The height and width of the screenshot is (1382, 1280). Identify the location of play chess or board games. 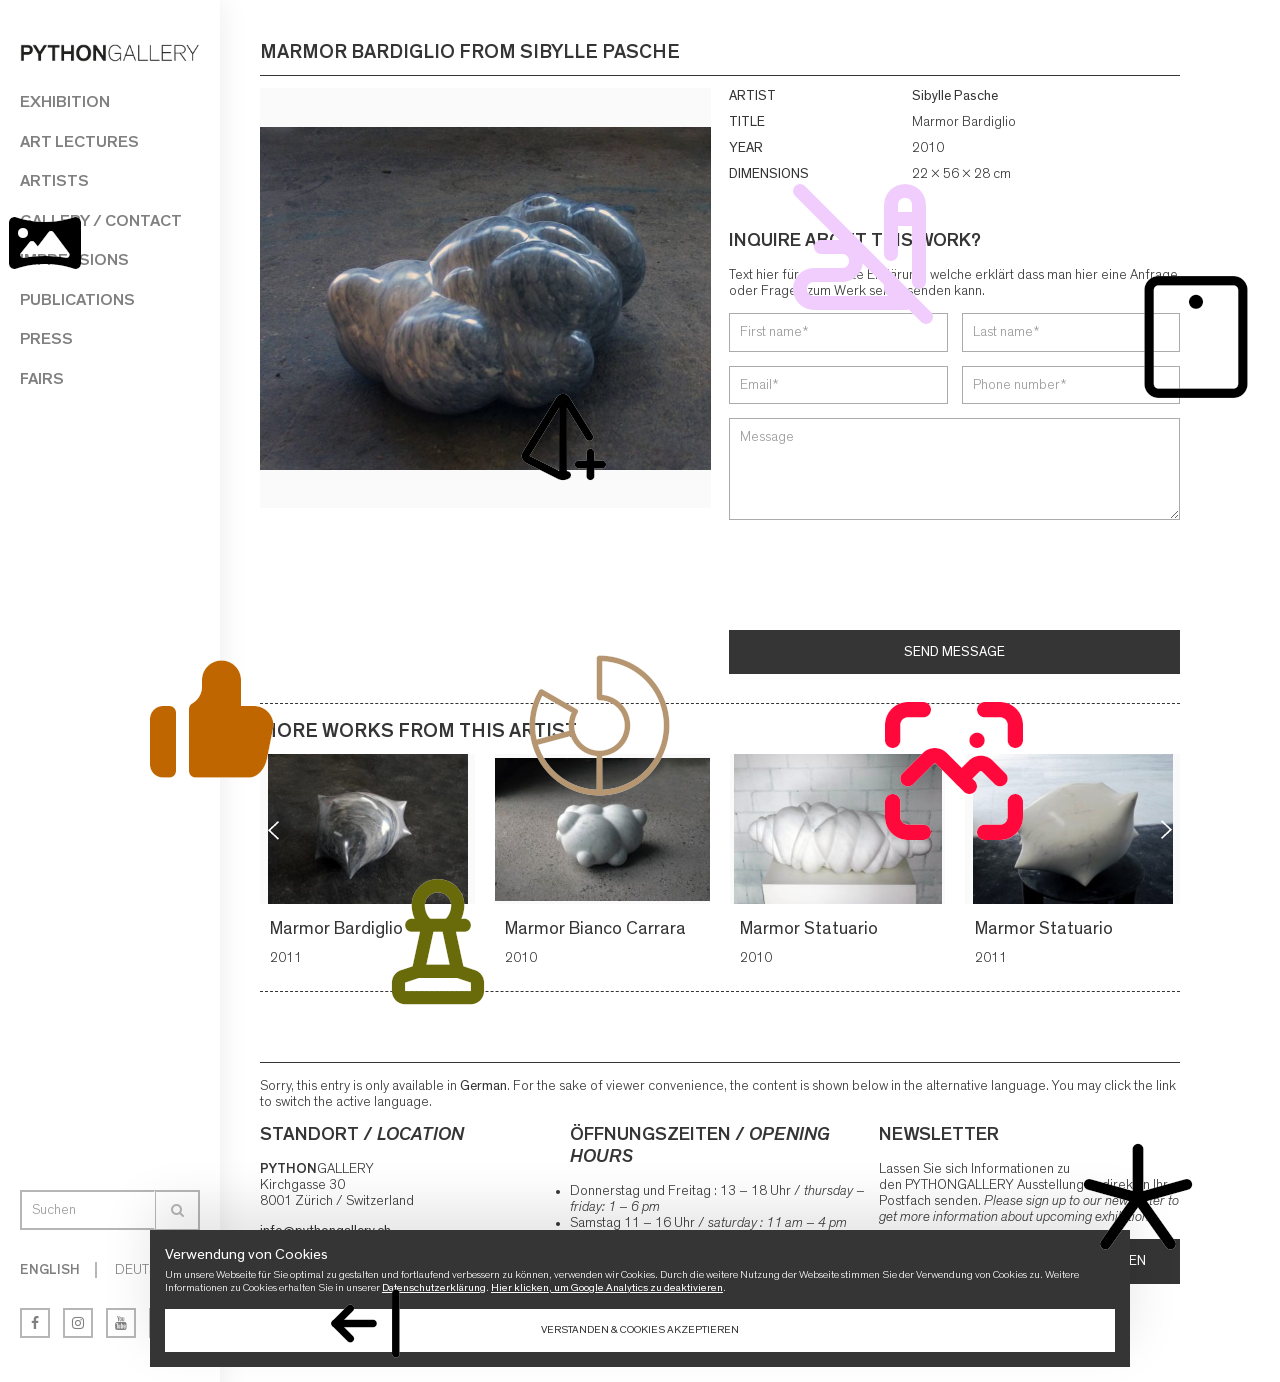
(438, 945).